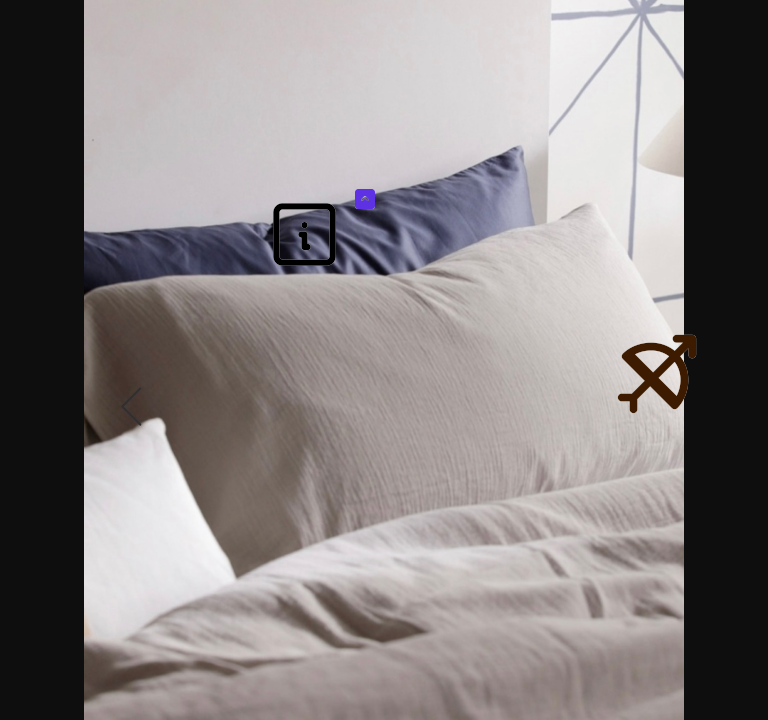 The width and height of the screenshot is (768, 720). What do you see at coordinates (657, 374) in the screenshot?
I see `archery or bow-and-arrow feature` at bounding box center [657, 374].